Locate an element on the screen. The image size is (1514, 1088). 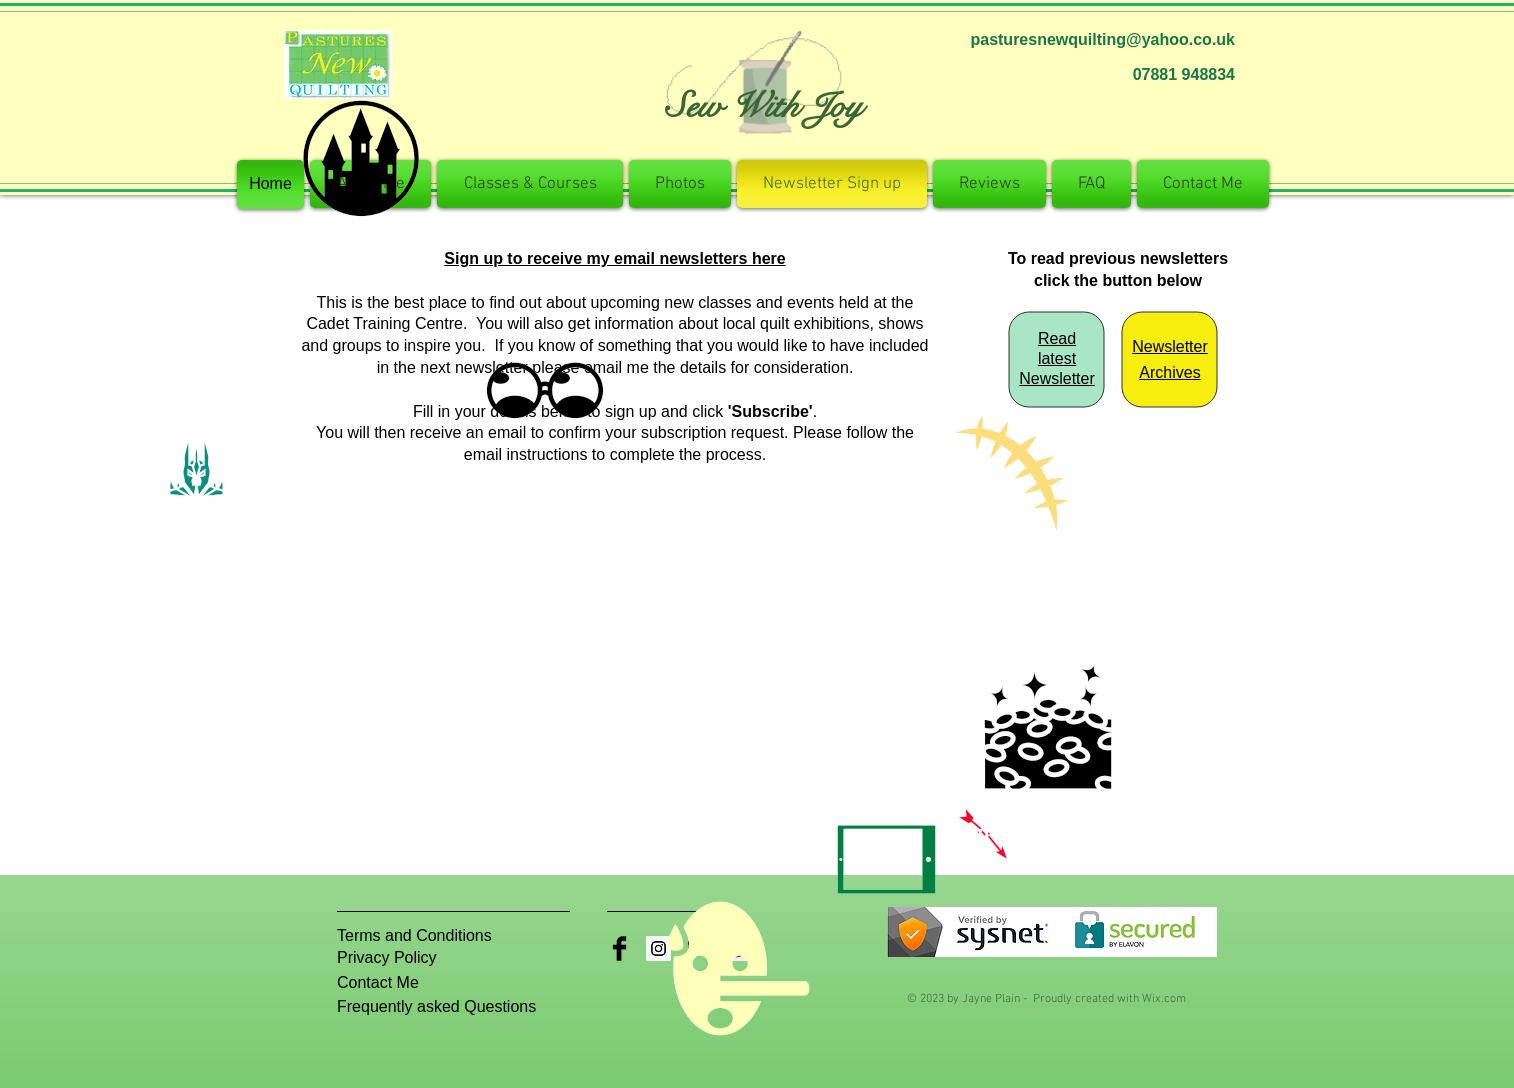
access castle or fortress location in game is located at coordinates (361, 158).